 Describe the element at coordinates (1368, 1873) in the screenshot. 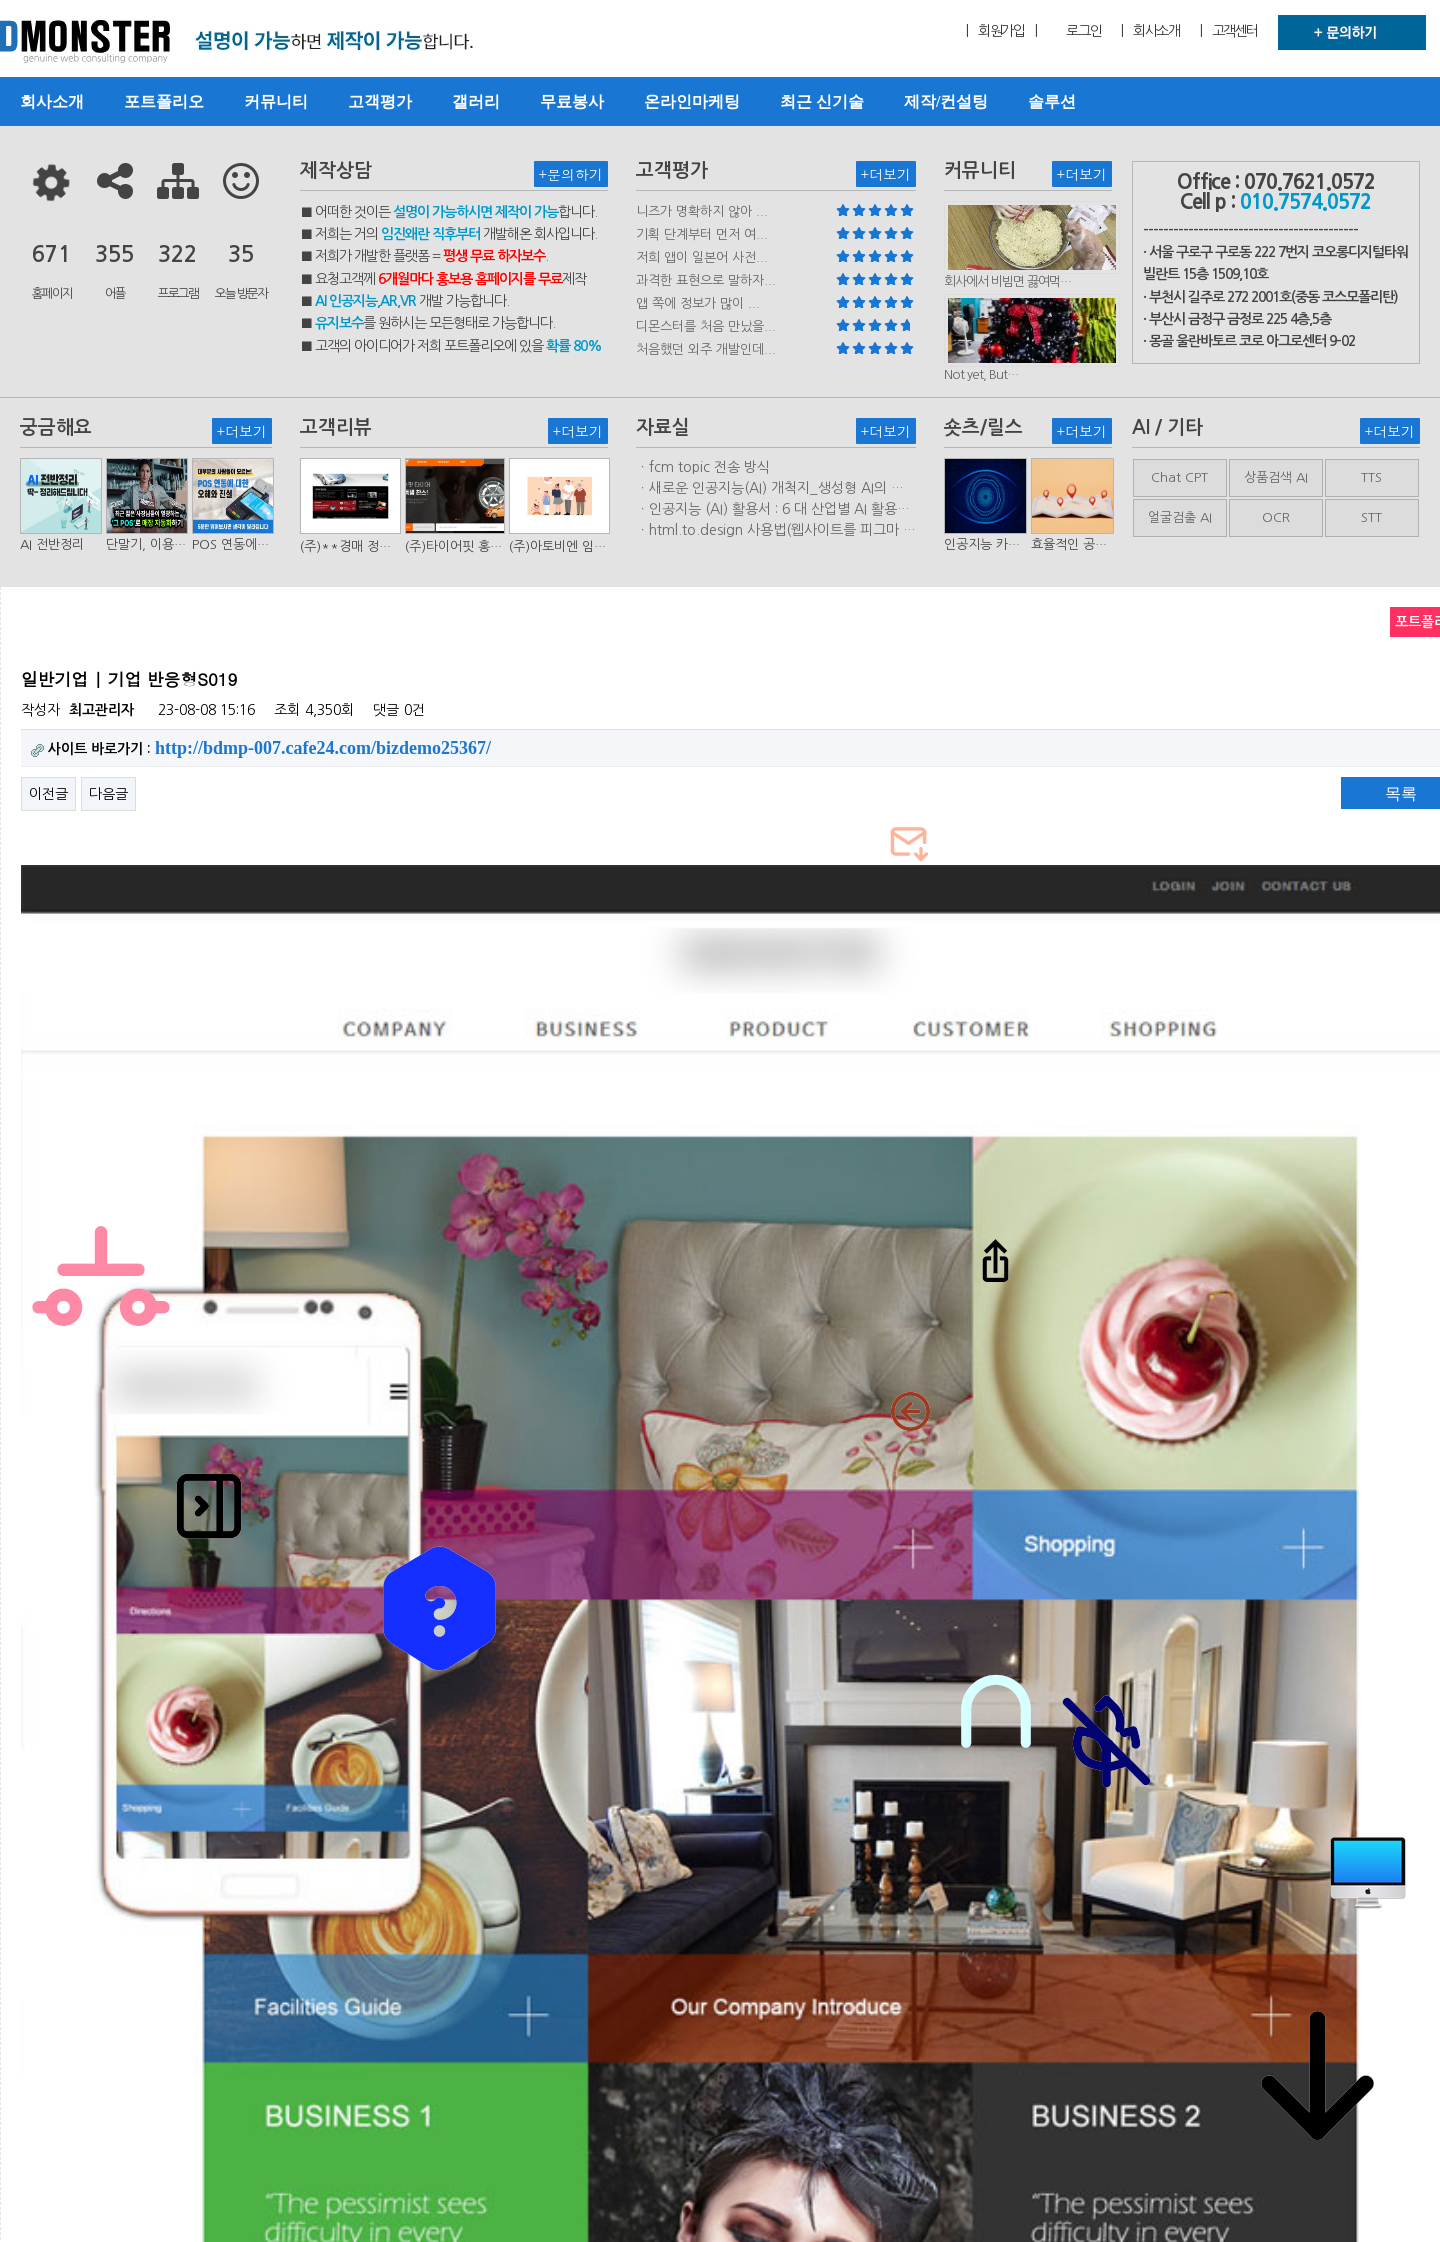

I see `access desktop or computer settings` at that location.